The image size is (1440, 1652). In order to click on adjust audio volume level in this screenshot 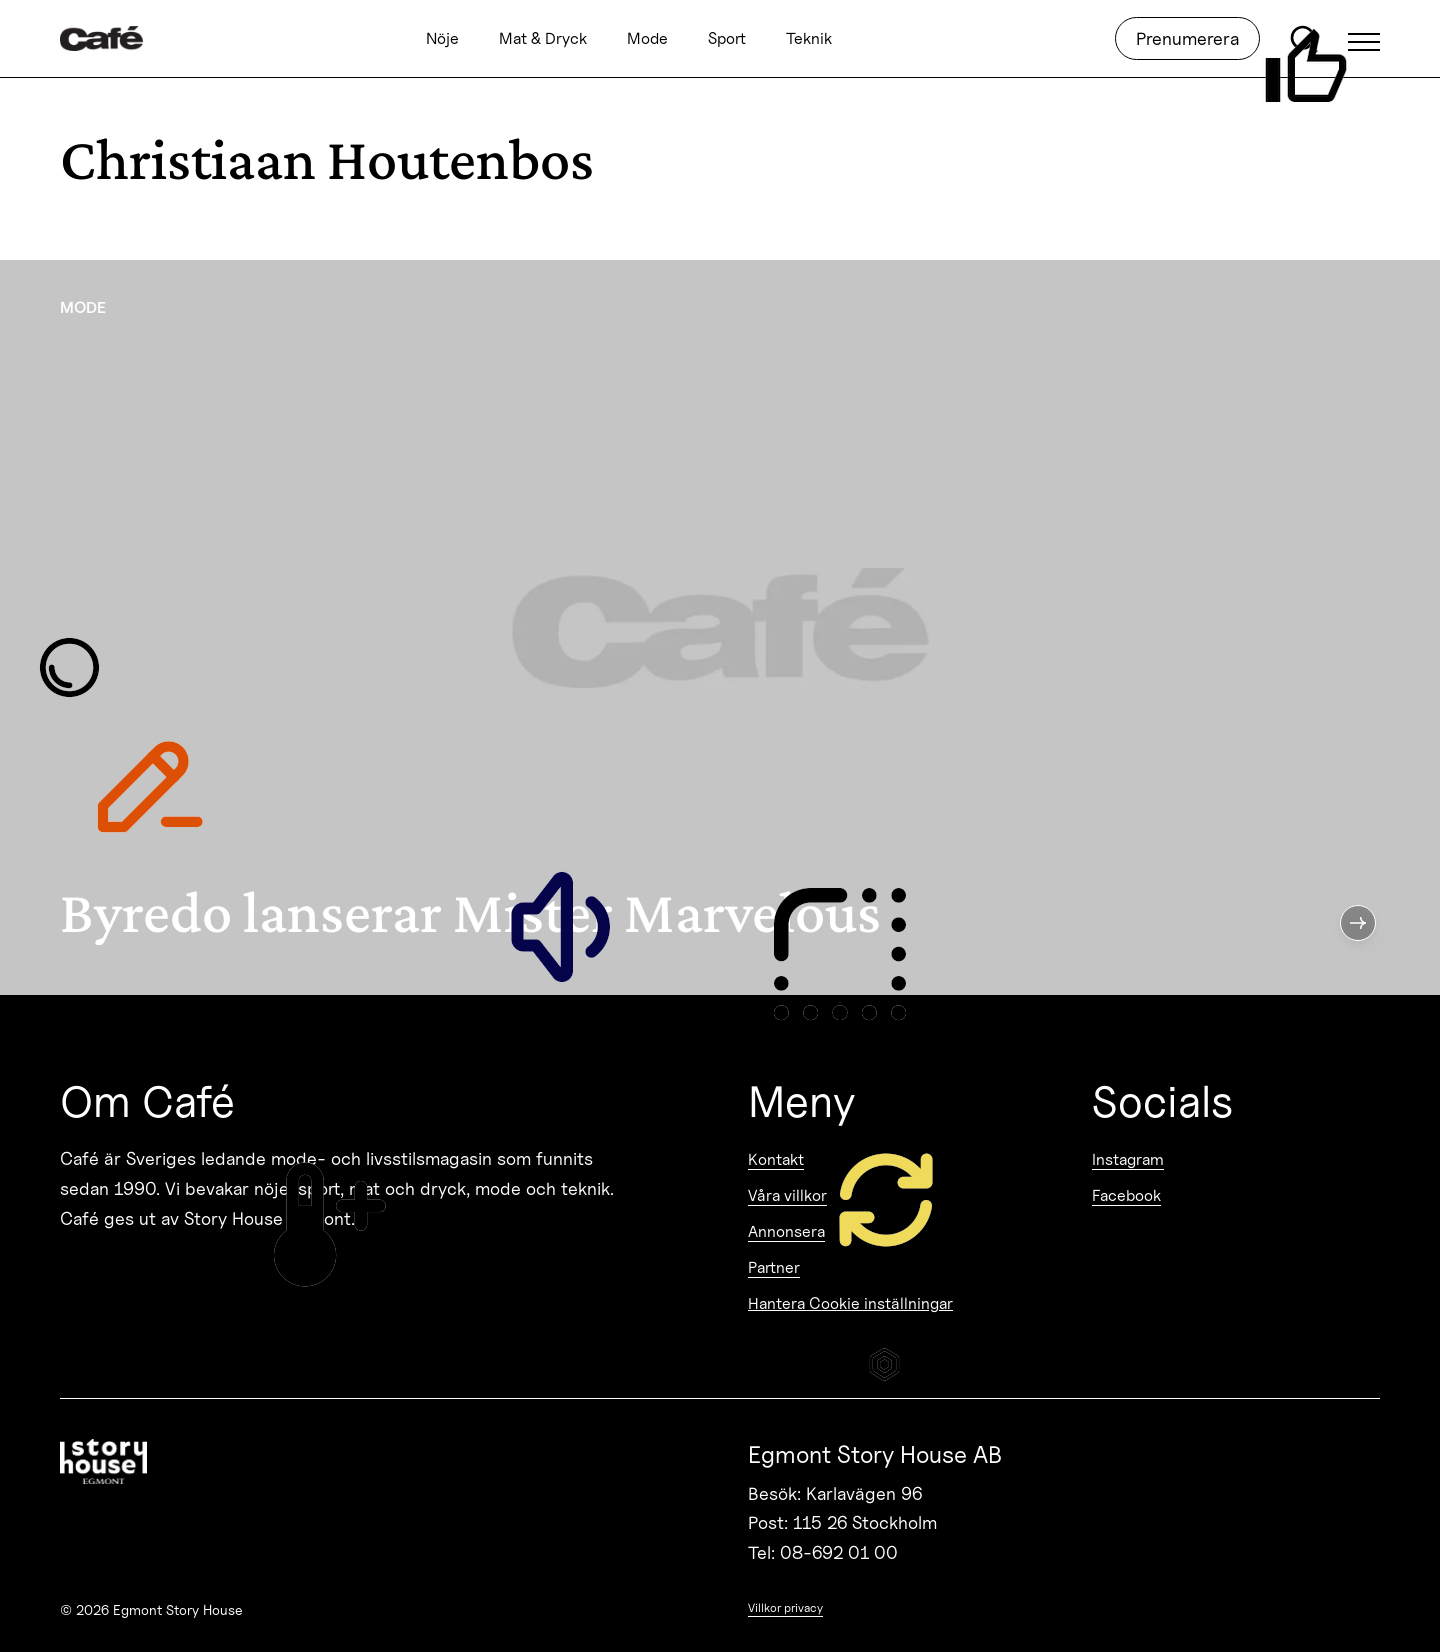, I will do `click(573, 927)`.